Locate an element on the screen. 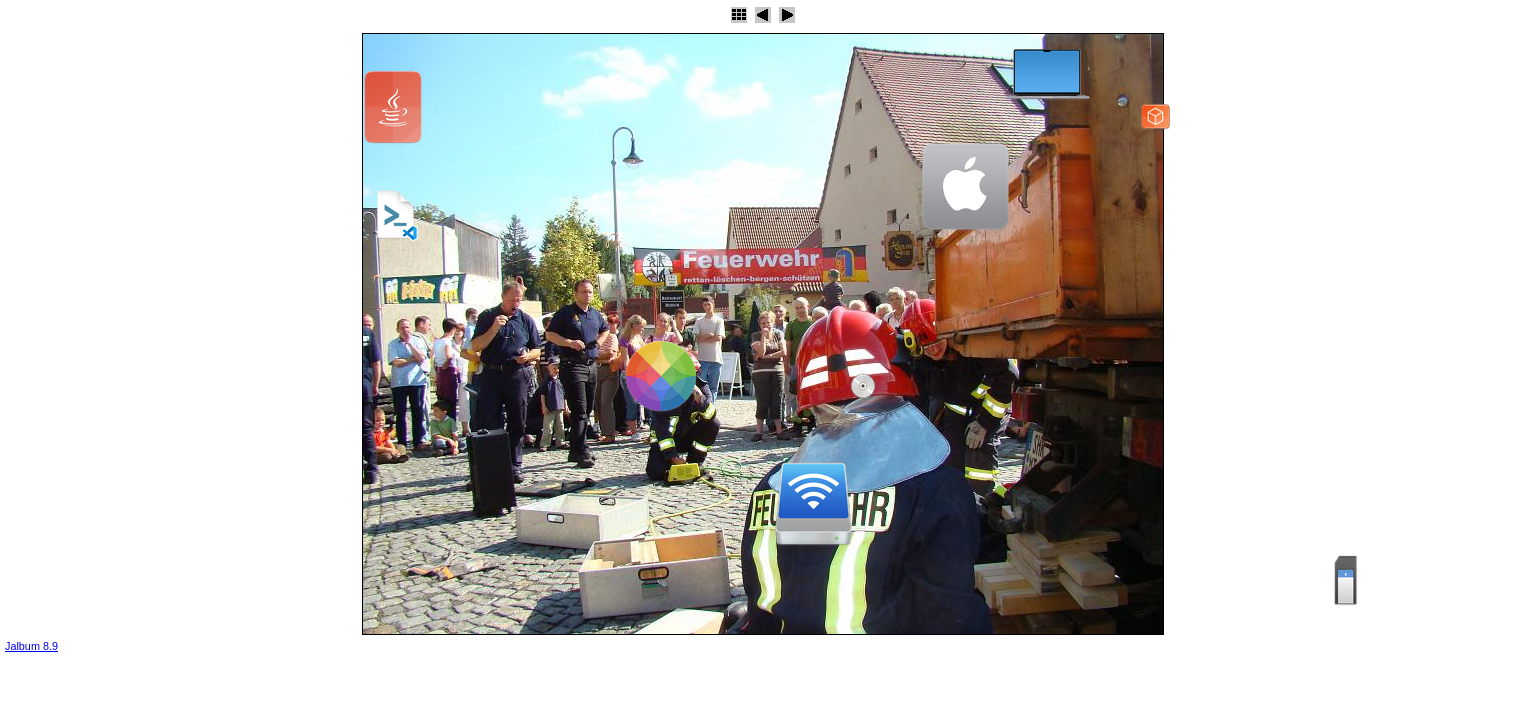  represents this macbook air device in system settings is located at coordinates (1047, 70).